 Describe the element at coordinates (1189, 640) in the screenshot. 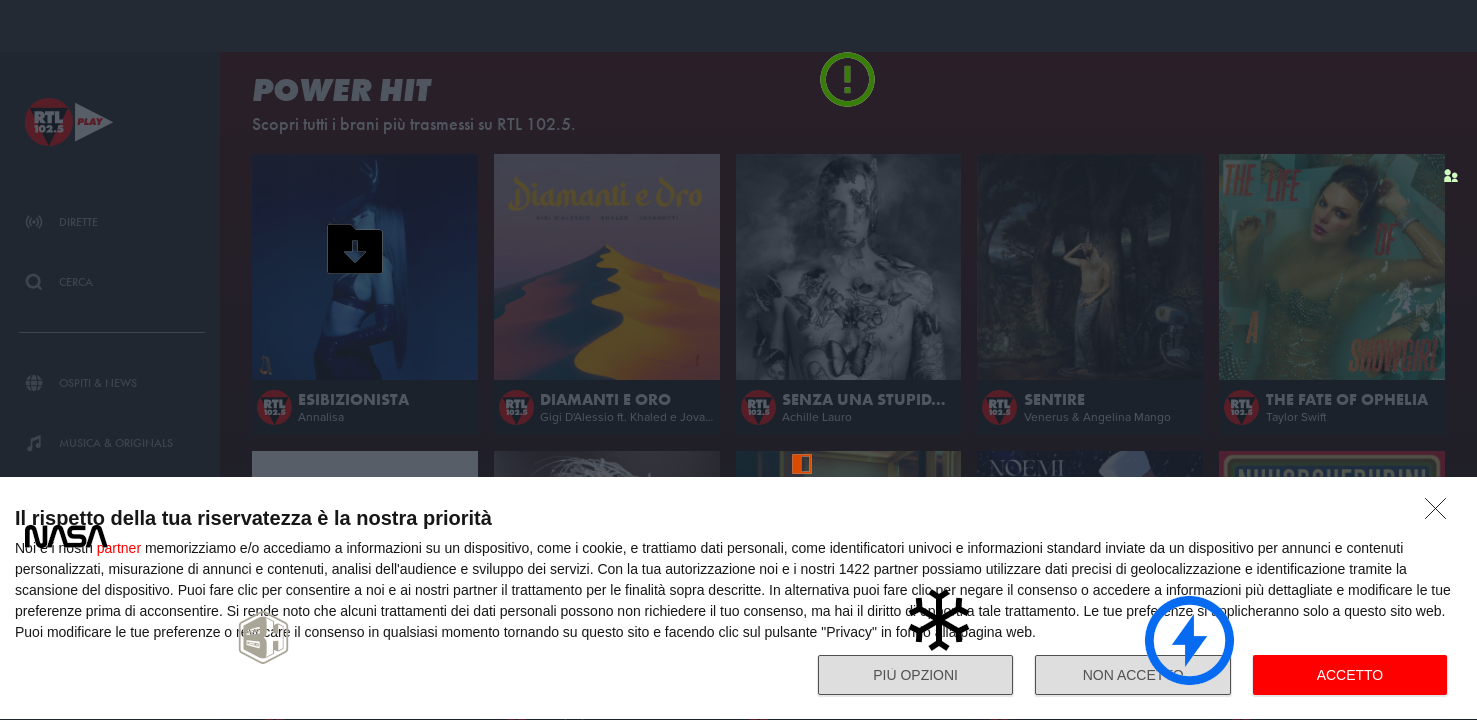

I see `play or access DVD media content` at that location.